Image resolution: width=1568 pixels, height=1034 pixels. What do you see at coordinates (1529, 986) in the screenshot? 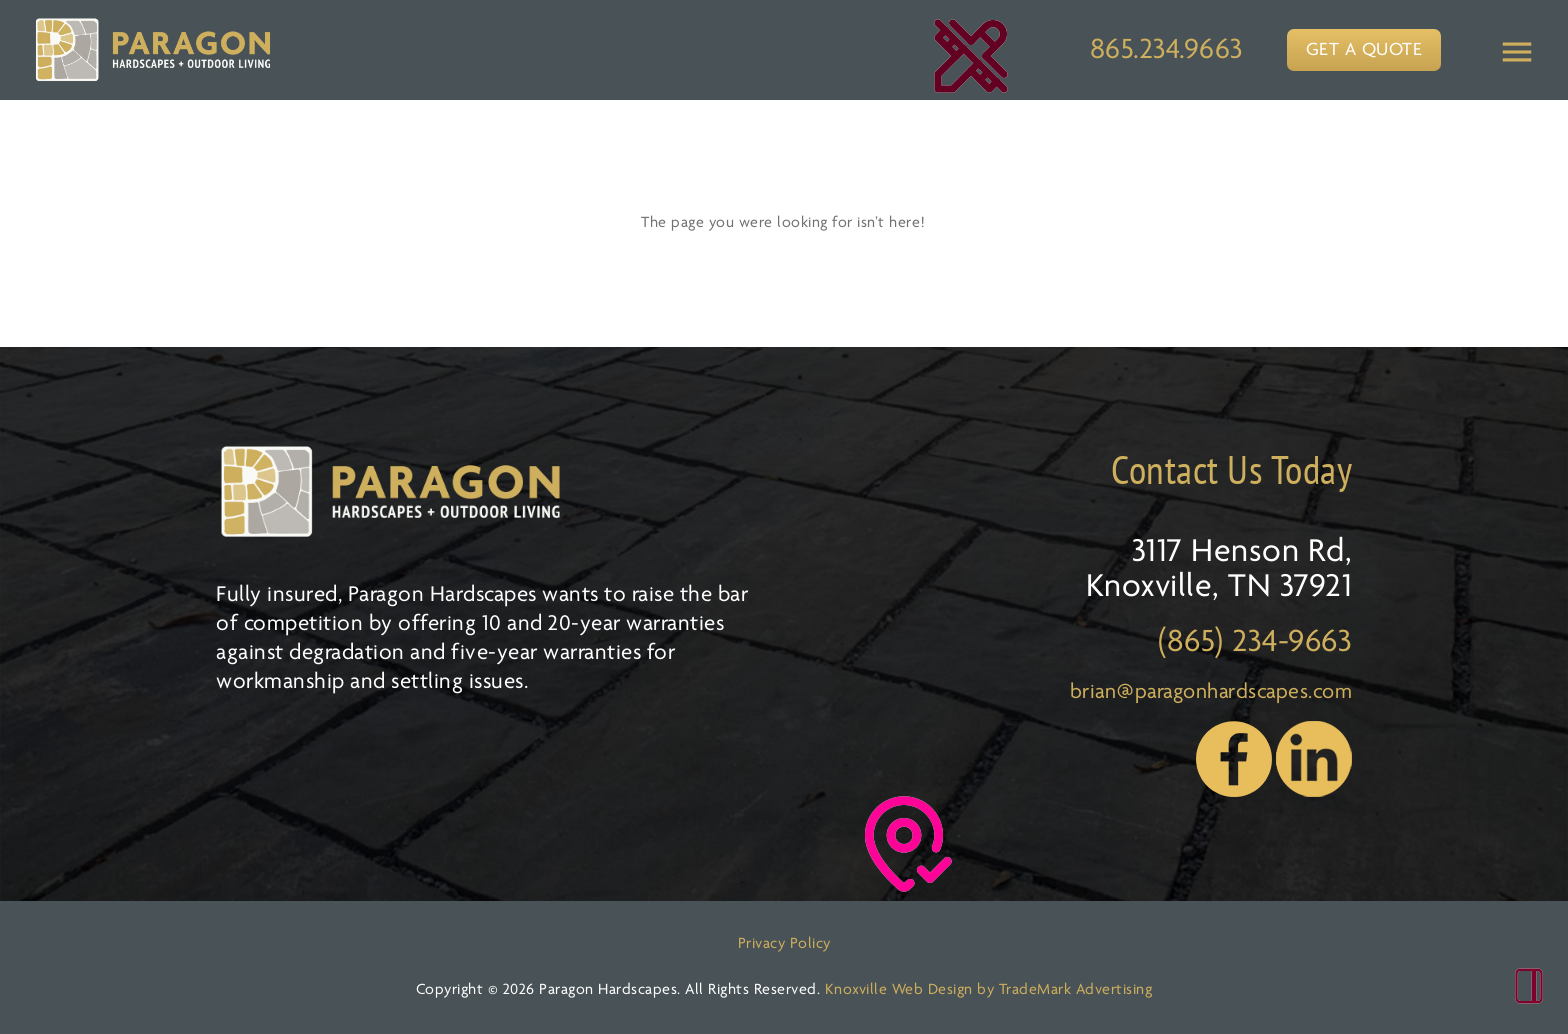
I see `open your journal or diary` at bounding box center [1529, 986].